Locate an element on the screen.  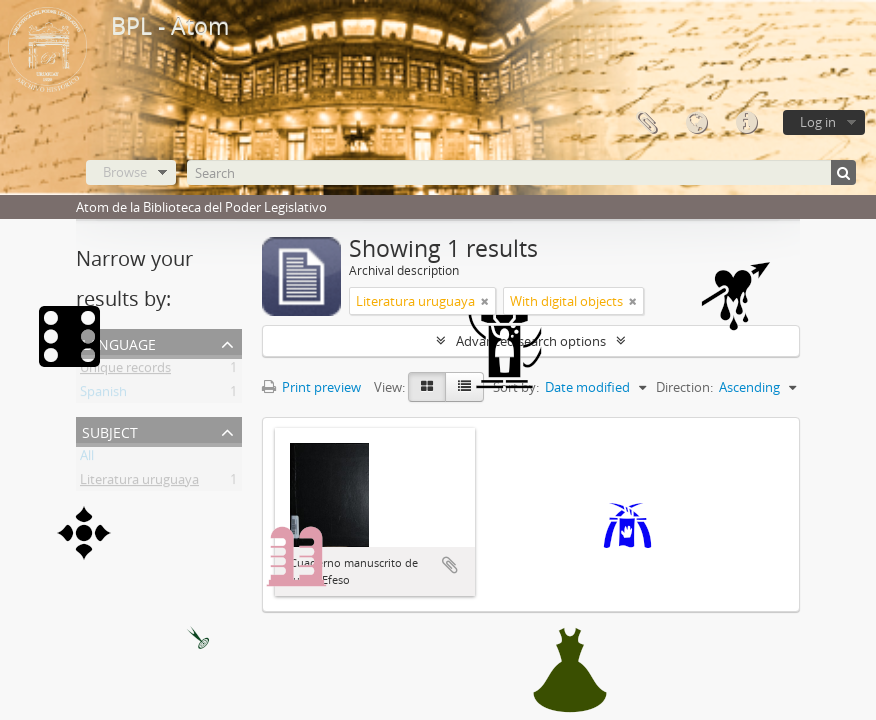
indicates accurate shot or precision achieved is located at coordinates (197, 637).